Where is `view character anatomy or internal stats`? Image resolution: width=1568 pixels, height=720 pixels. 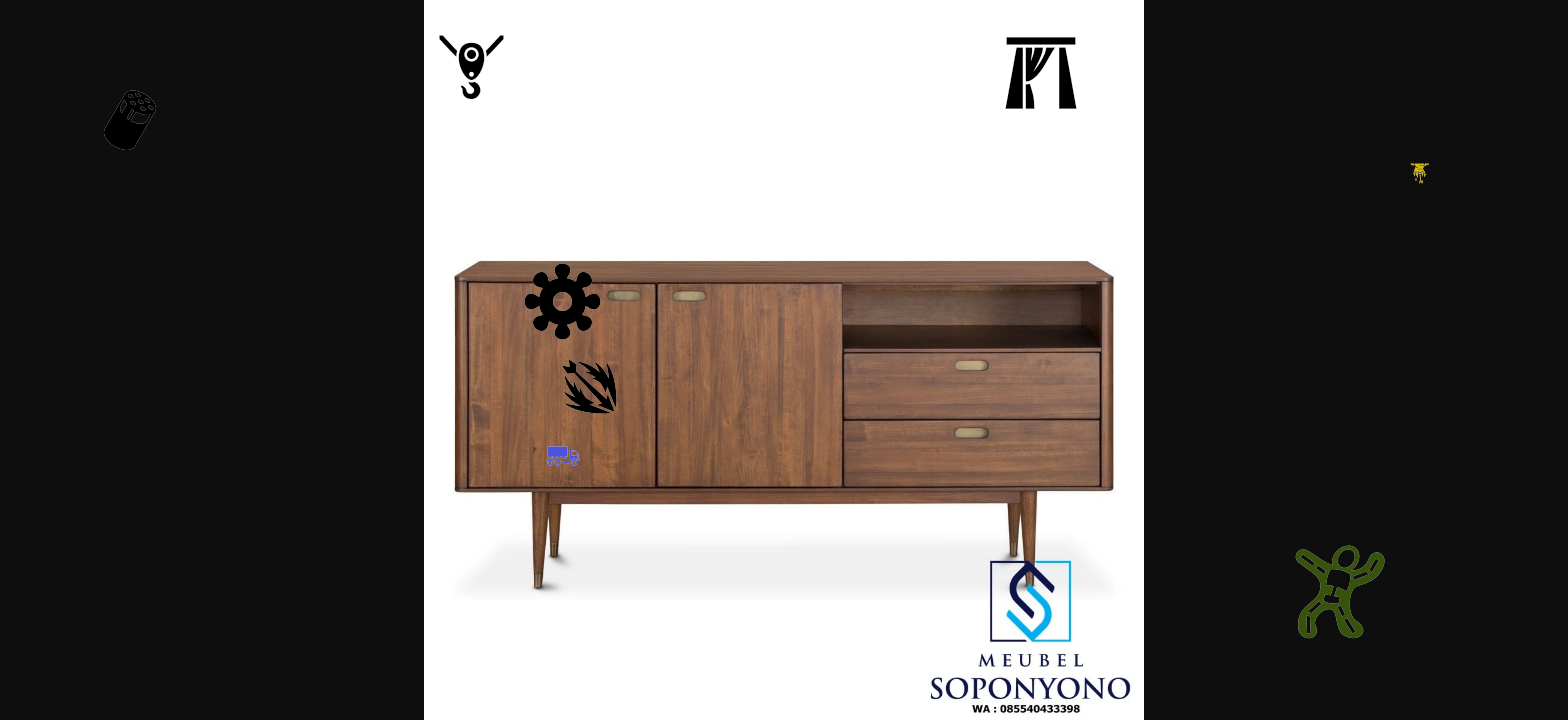
view character anatomy or internal stats is located at coordinates (1340, 592).